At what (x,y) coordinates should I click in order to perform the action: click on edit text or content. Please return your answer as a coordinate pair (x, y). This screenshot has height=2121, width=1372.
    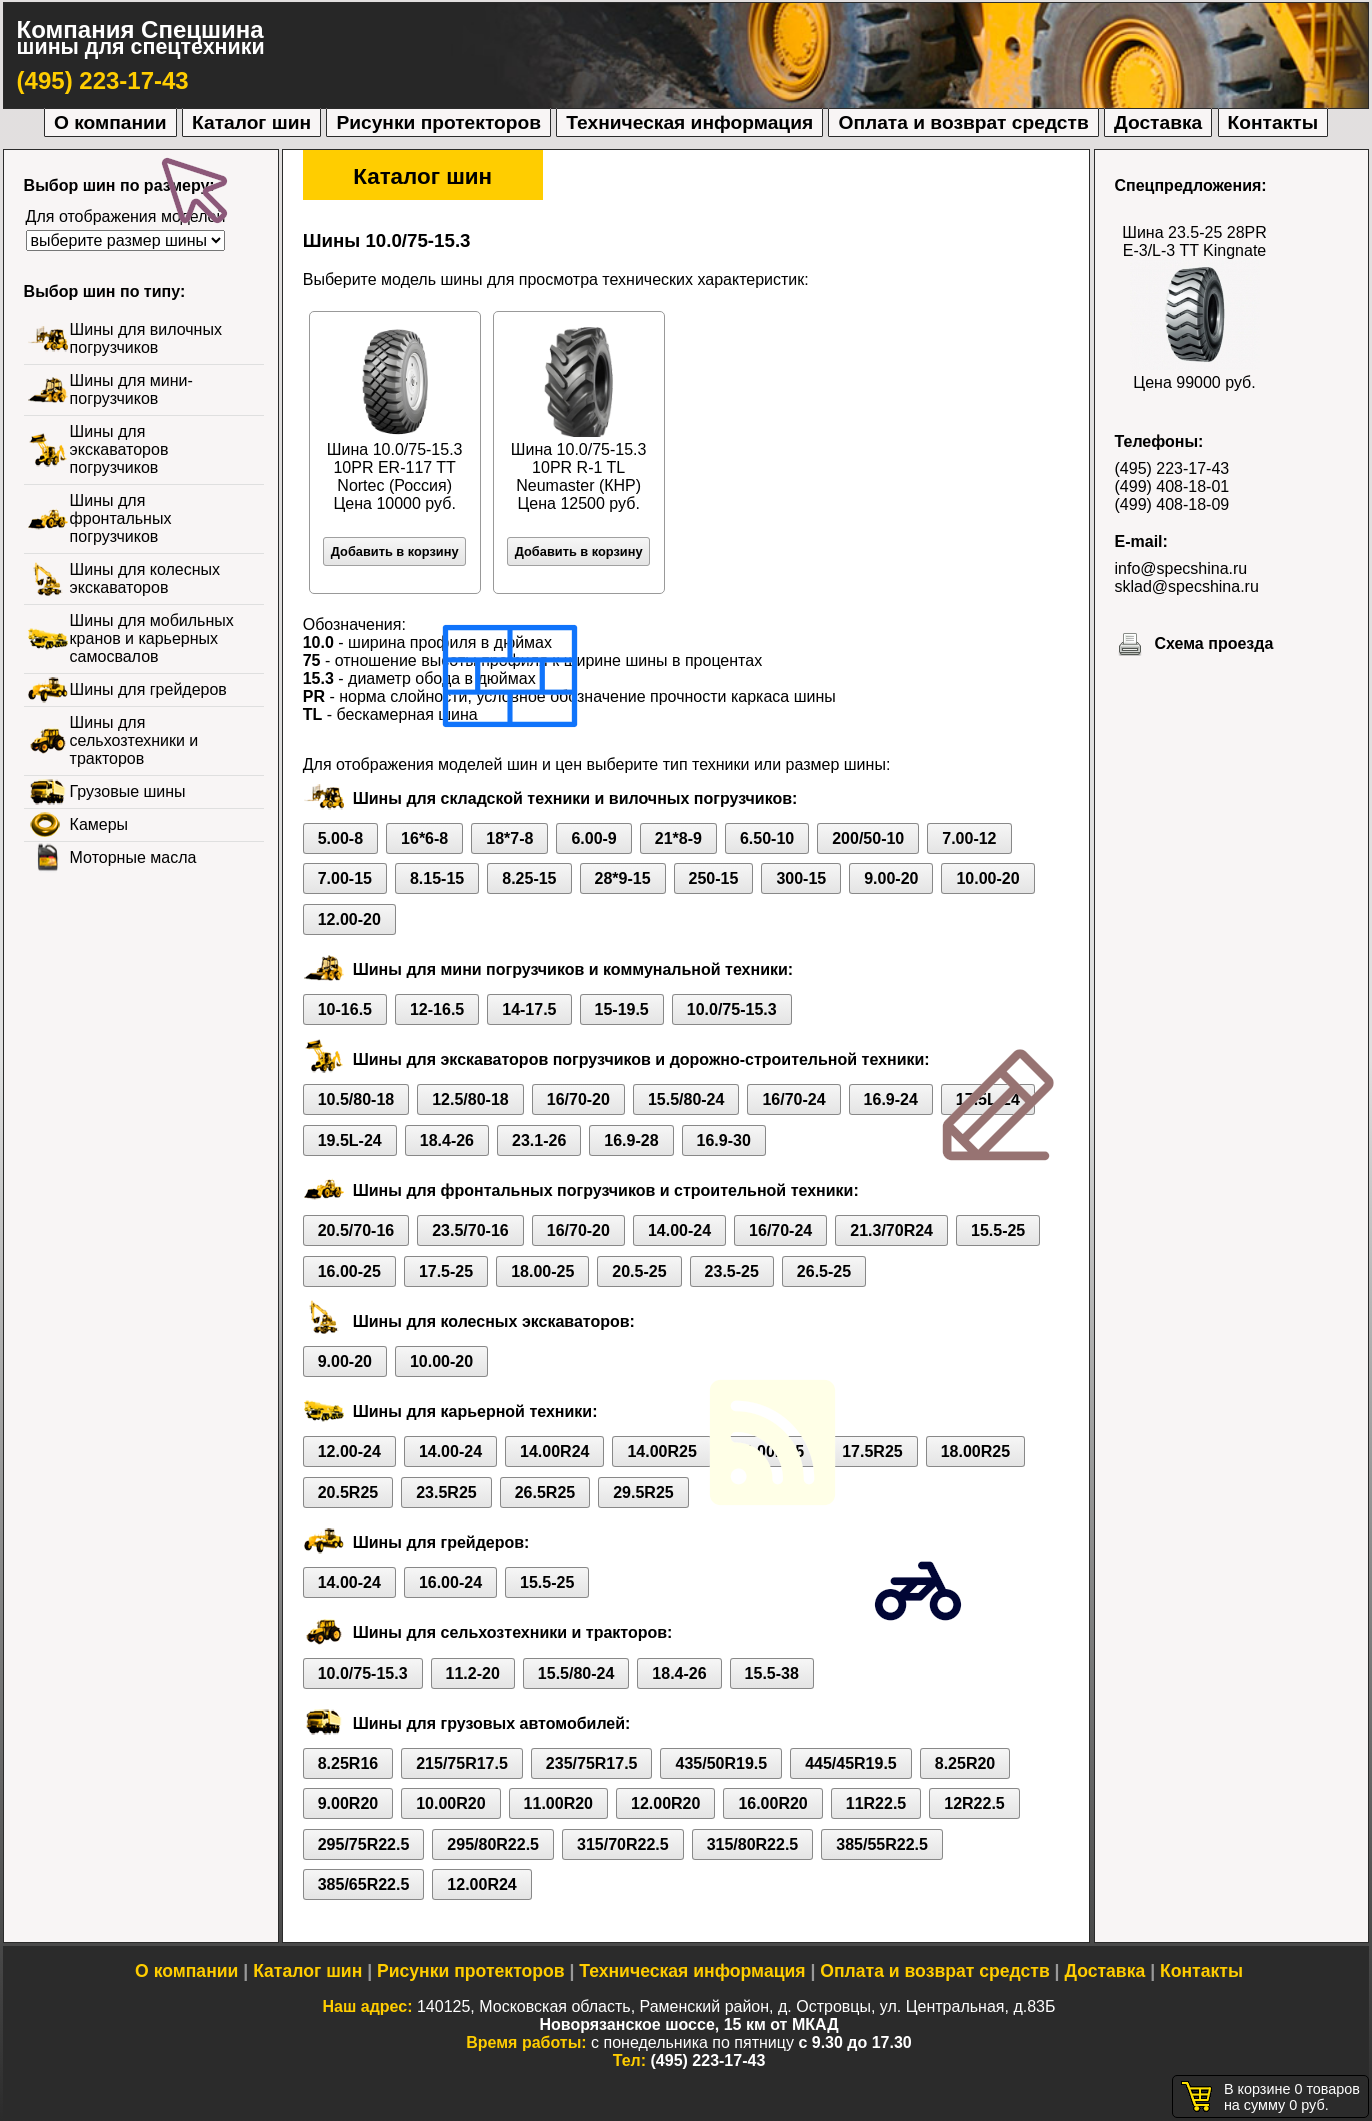
    Looking at the image, I should click on (996, 1107).